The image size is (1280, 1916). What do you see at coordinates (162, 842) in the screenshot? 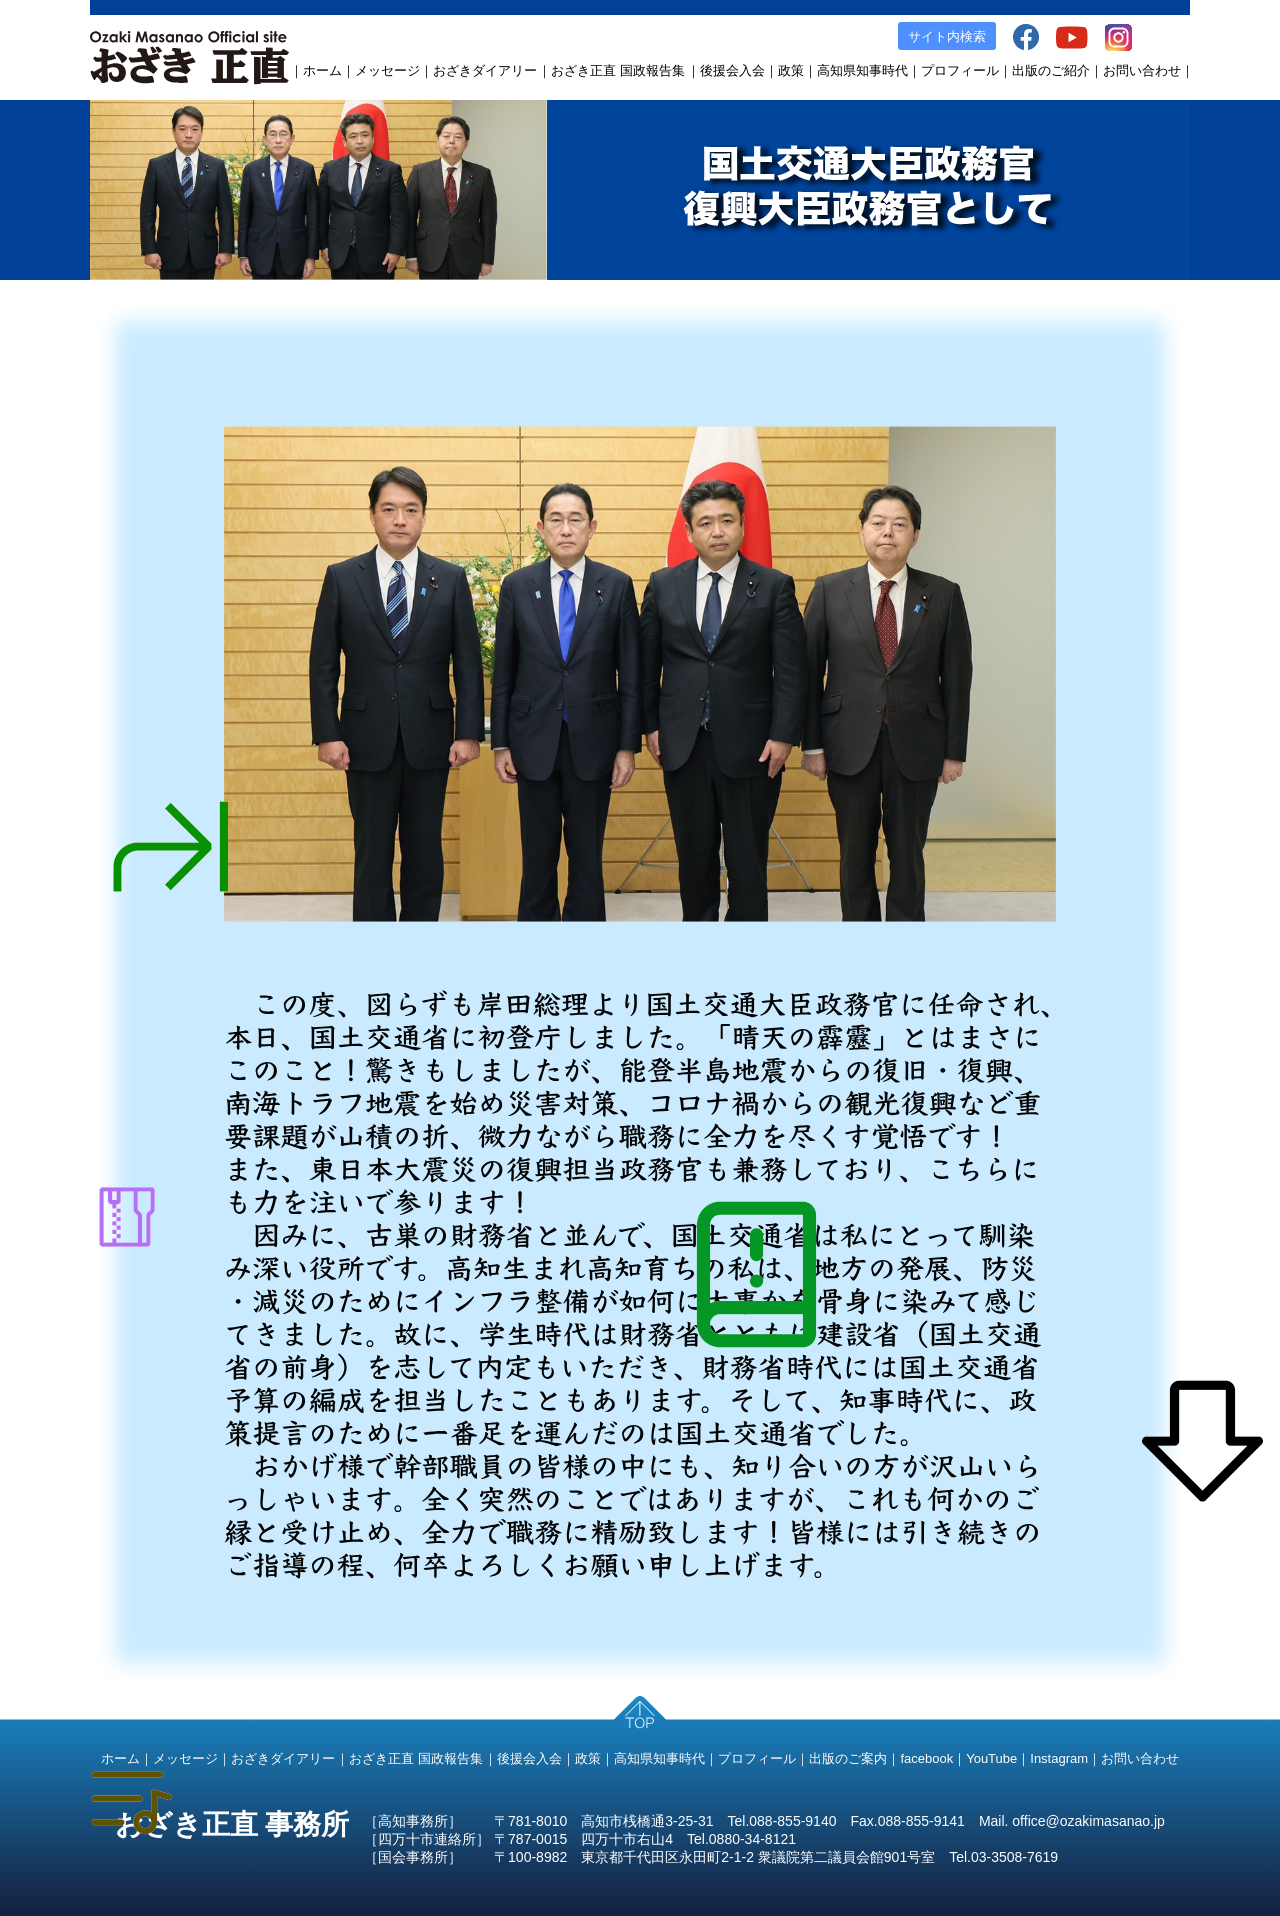
I see `move cursor to next tab stop` at bounding box center [162, 842].